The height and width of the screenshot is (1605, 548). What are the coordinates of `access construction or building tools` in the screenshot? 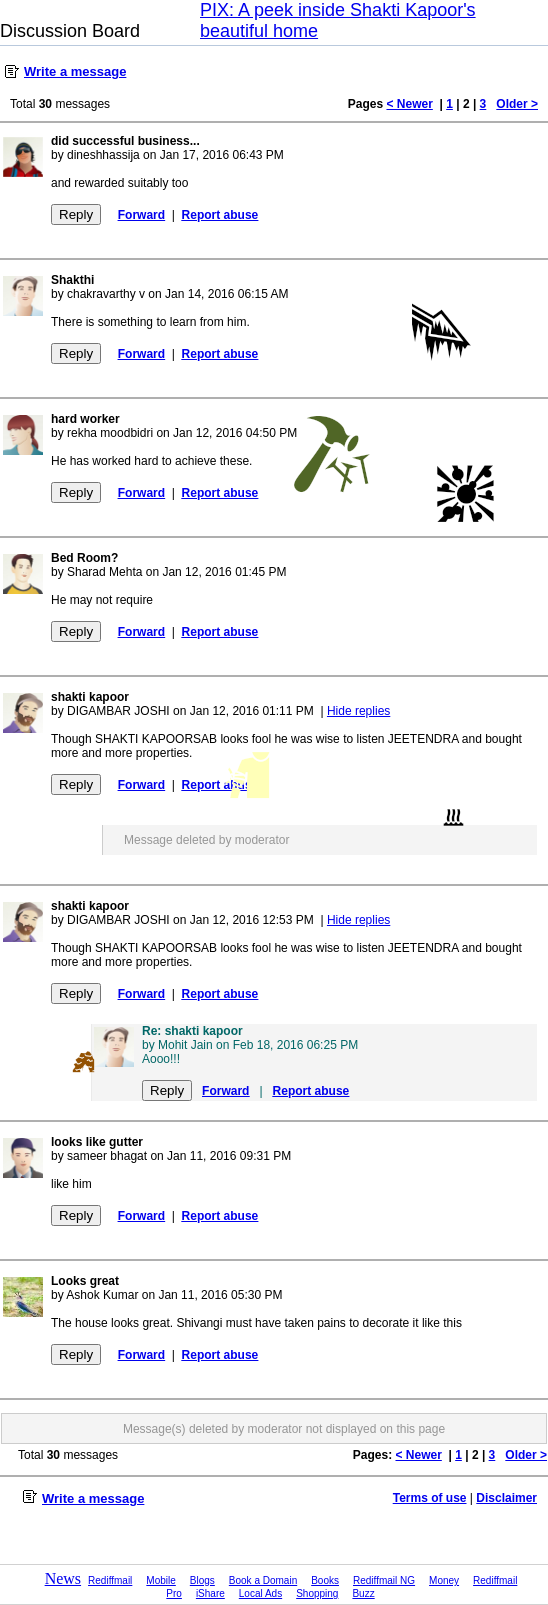 It's located at (332, 454).